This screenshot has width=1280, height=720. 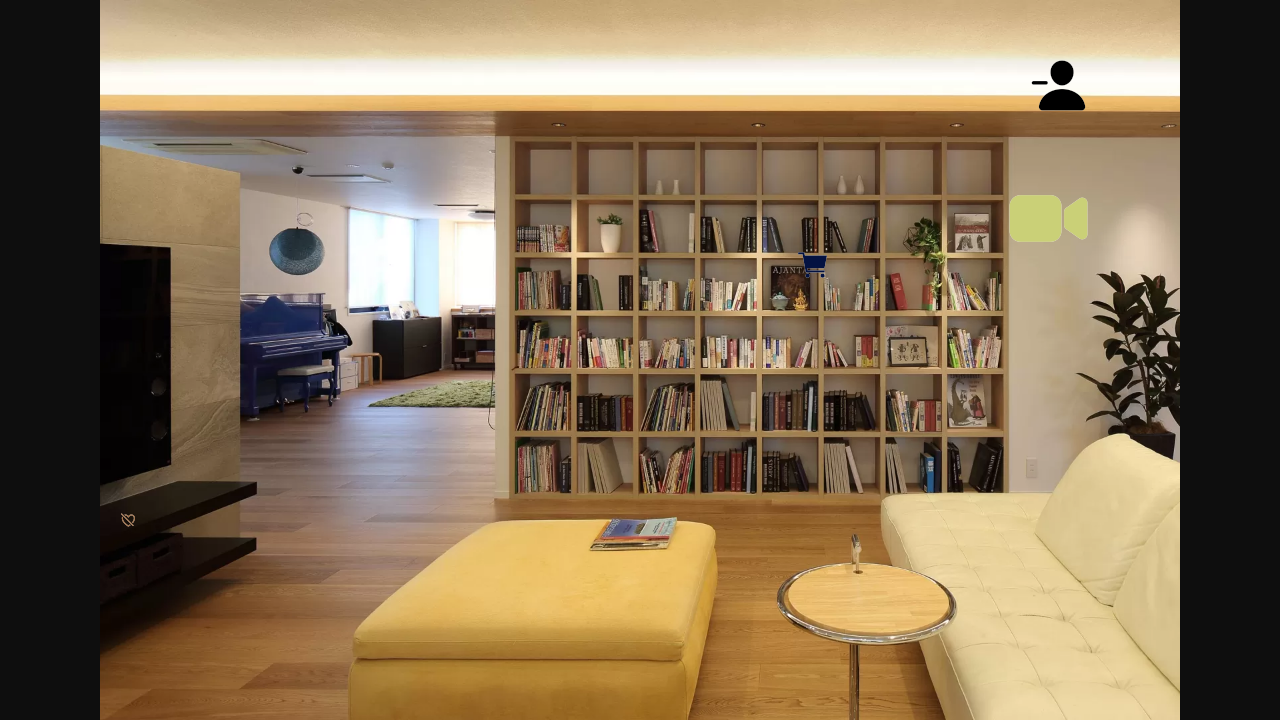 What do you see at coordinates (128, 520) in the screenshot?
I see `remove from favorites` at bounding box center [128, 520].